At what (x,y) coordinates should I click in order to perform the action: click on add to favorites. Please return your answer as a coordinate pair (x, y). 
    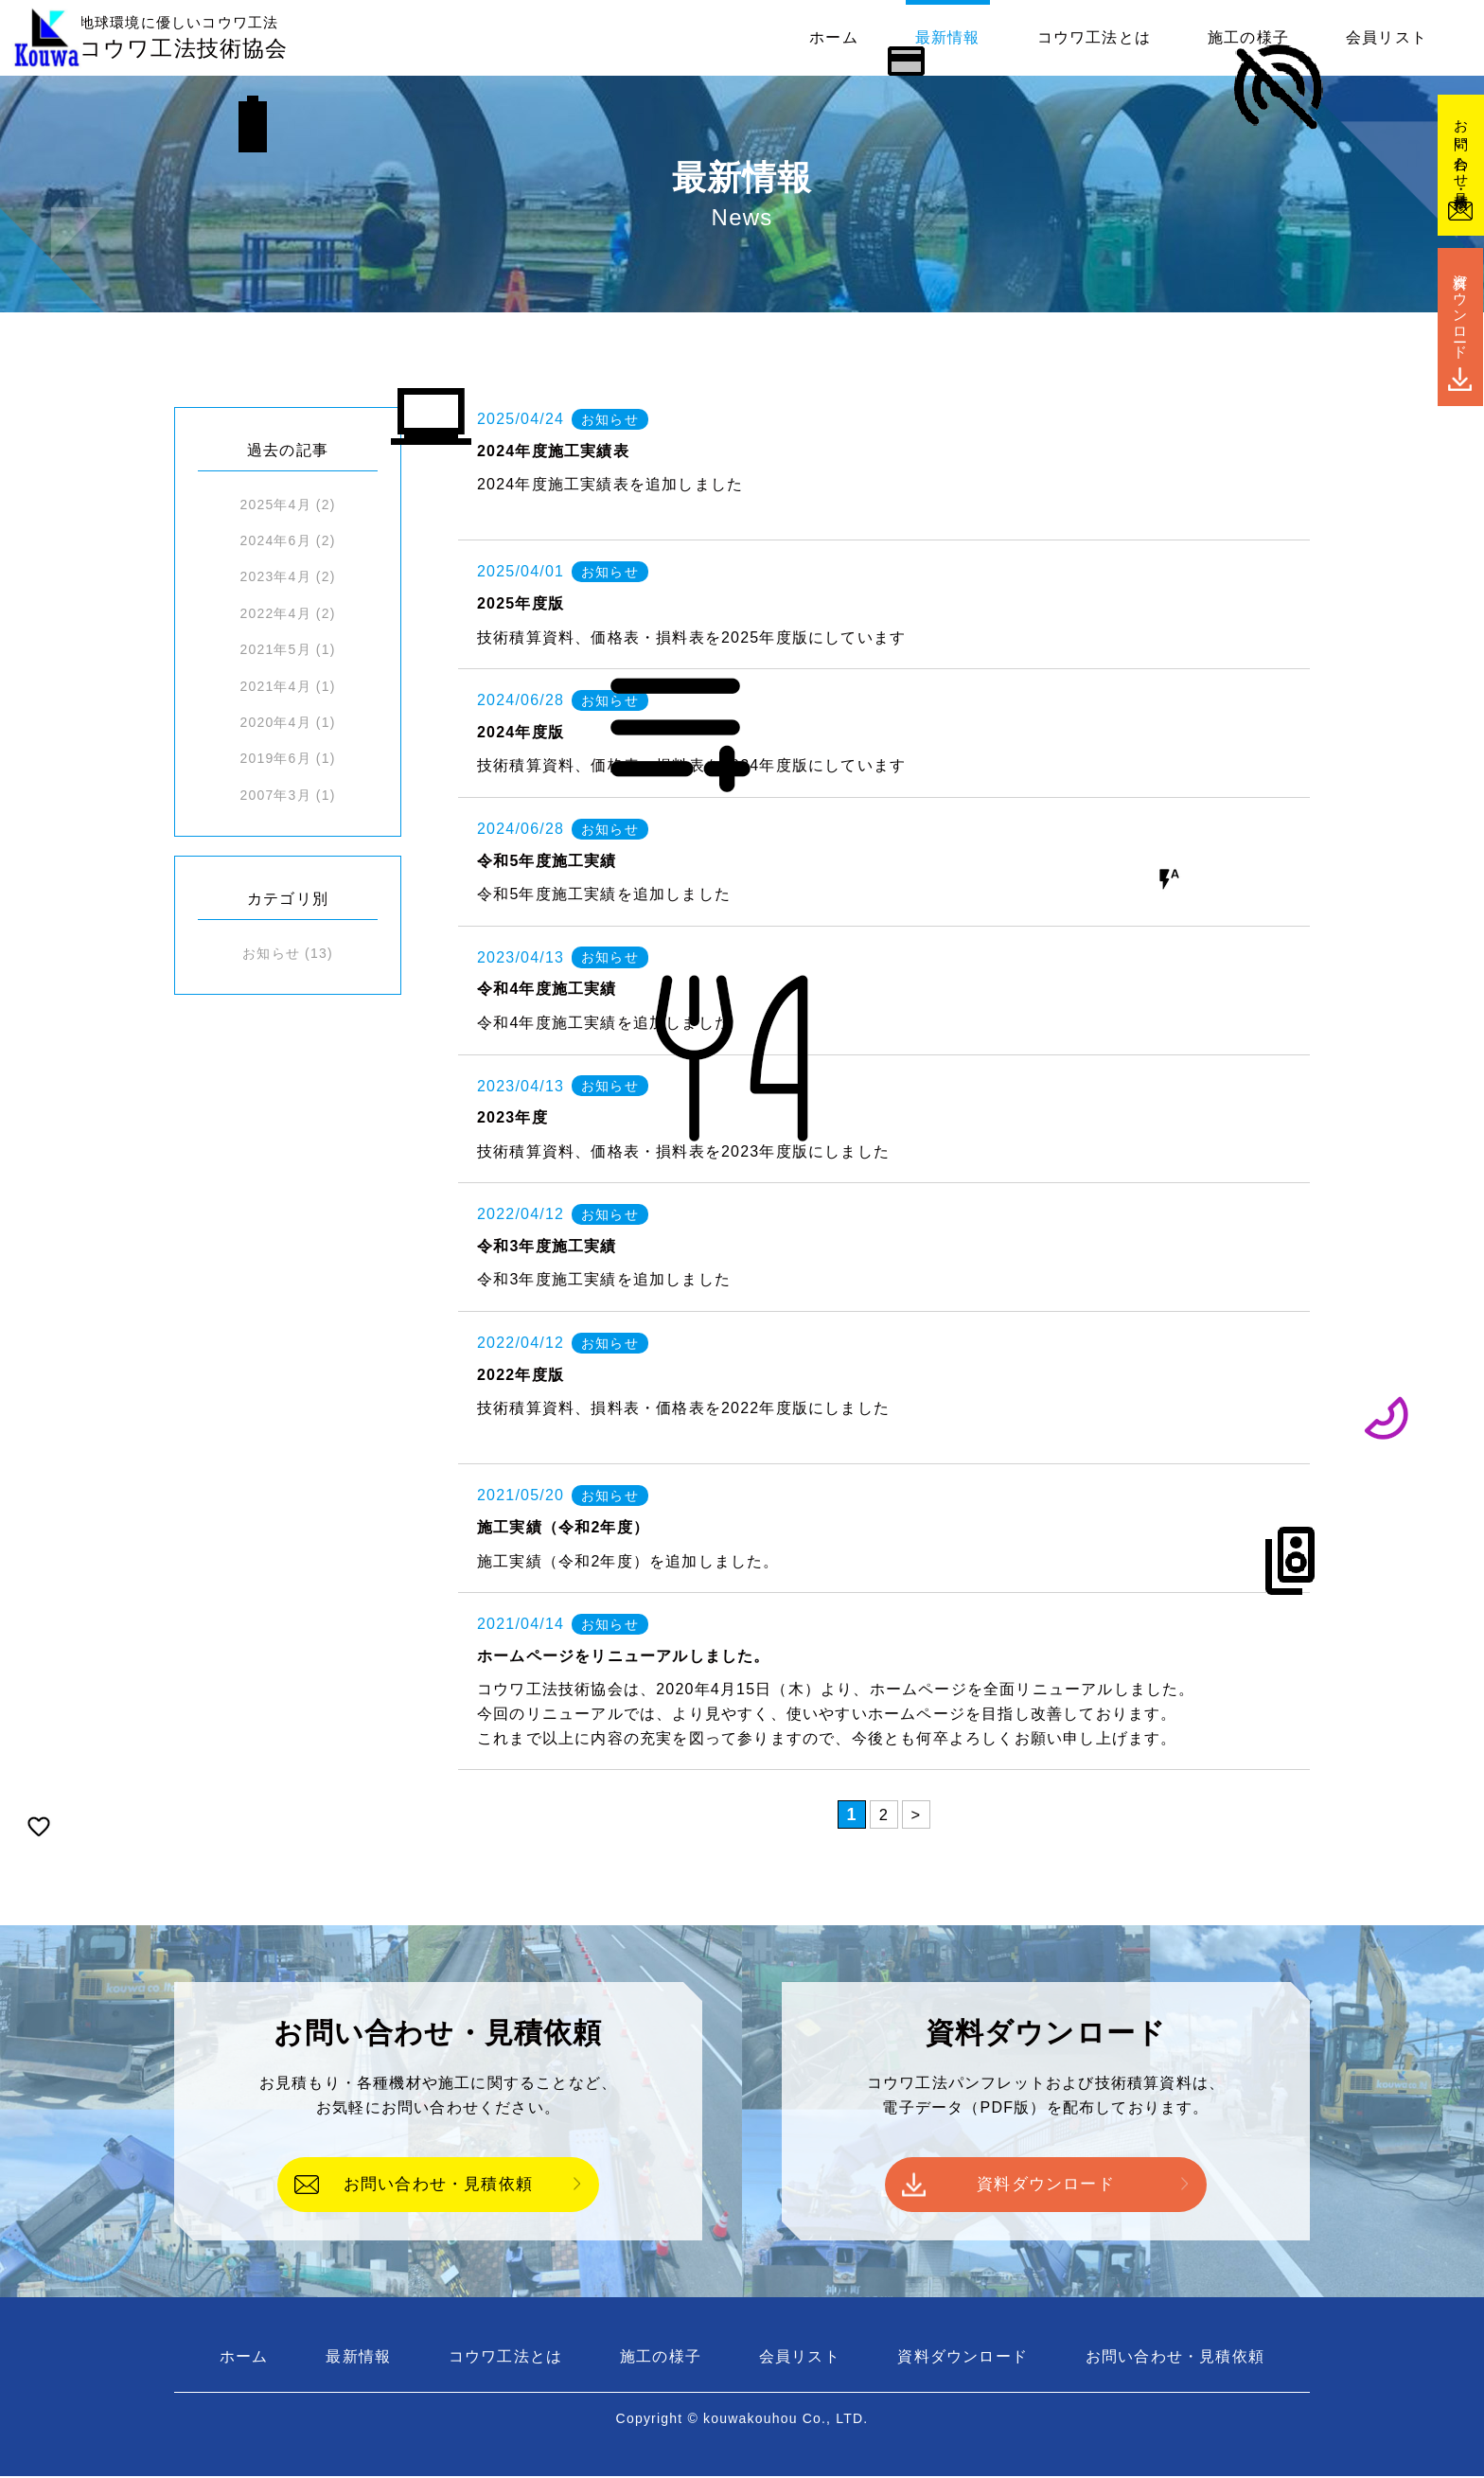
    Looking at the image, I should click on (39, 1827).